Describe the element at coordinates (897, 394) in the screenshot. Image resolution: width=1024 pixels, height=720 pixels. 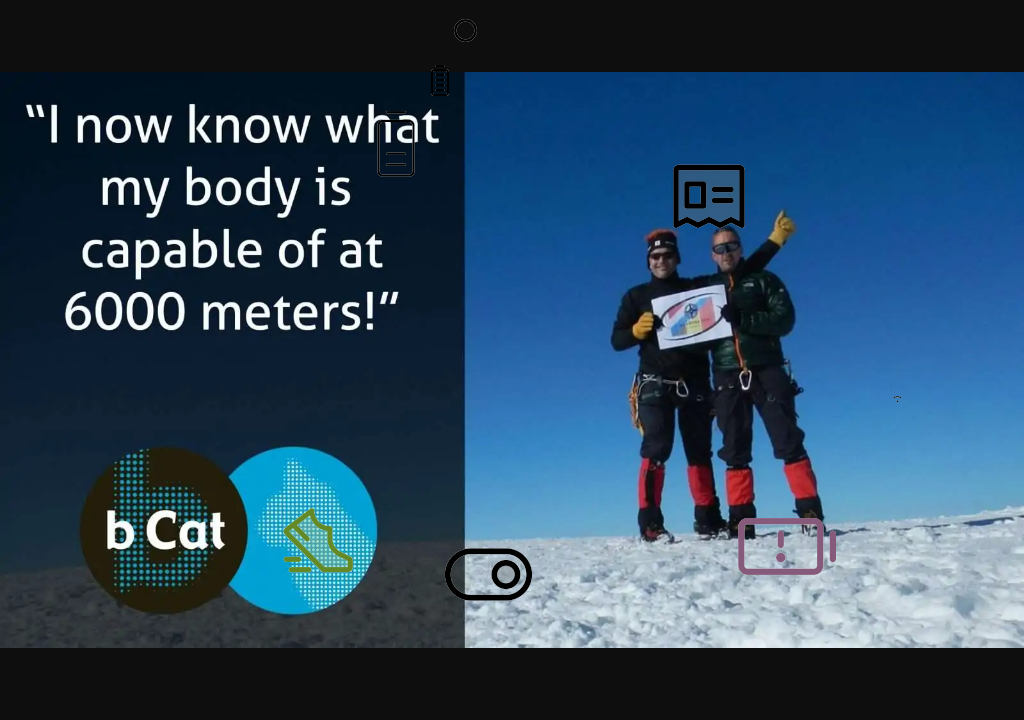
I see `indicates weak wifi signal strength` at that location.